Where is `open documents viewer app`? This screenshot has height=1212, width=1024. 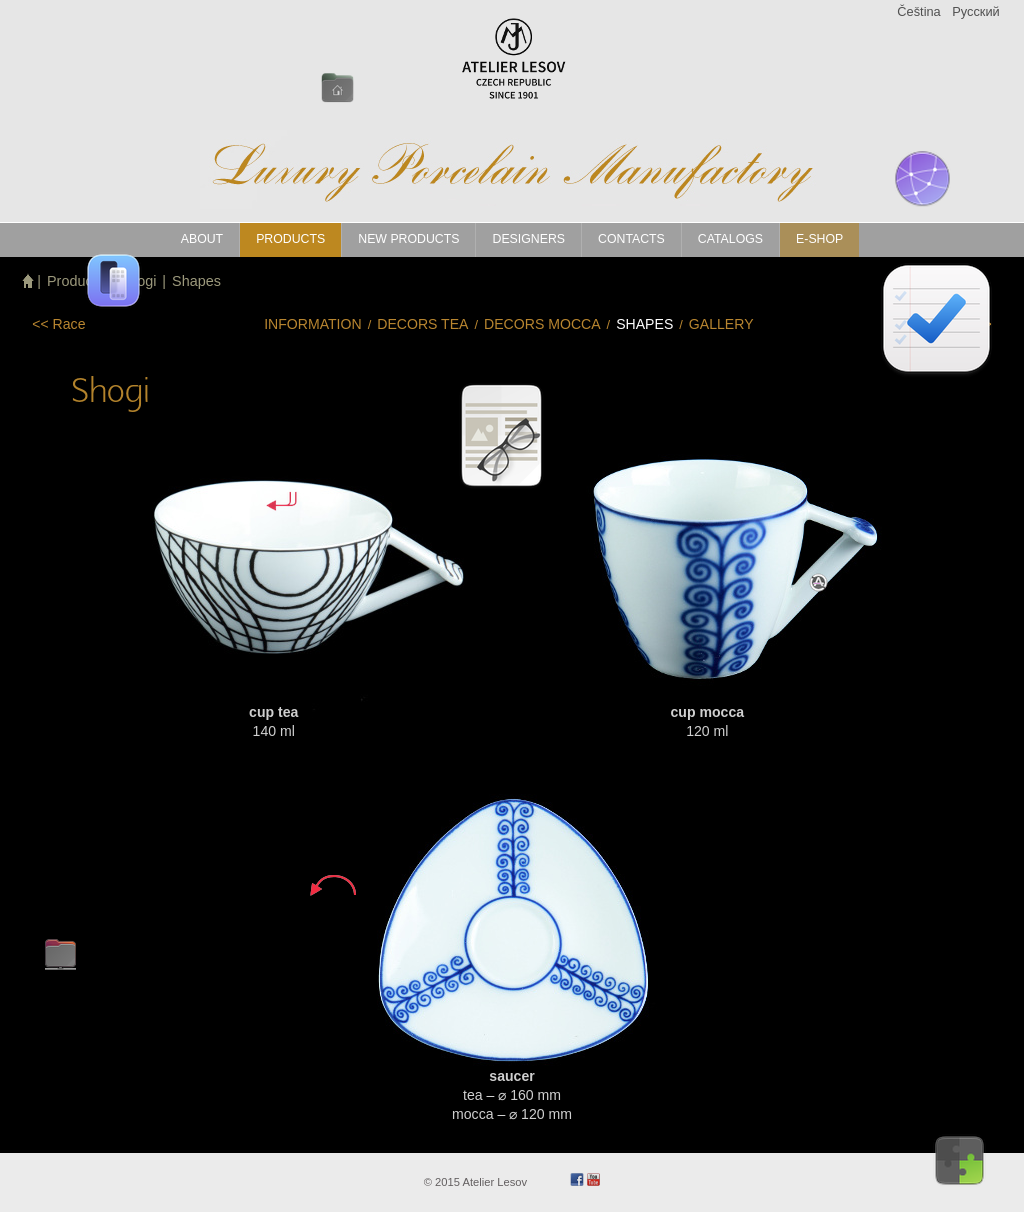
open documents viewer app is located at coordinates (501, 435).